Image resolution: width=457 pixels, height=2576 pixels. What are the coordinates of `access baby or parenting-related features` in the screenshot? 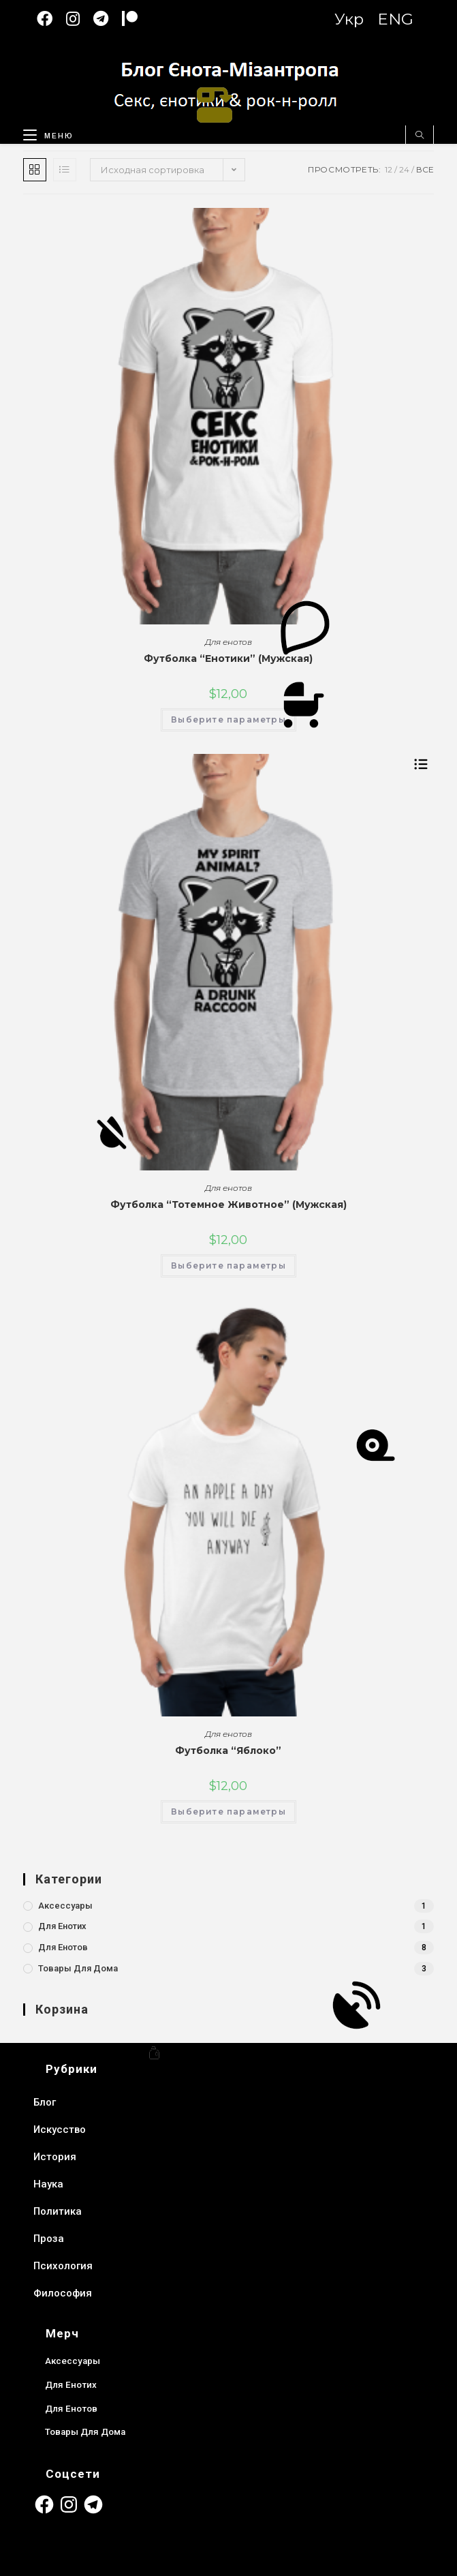 It's located at (301, 705).